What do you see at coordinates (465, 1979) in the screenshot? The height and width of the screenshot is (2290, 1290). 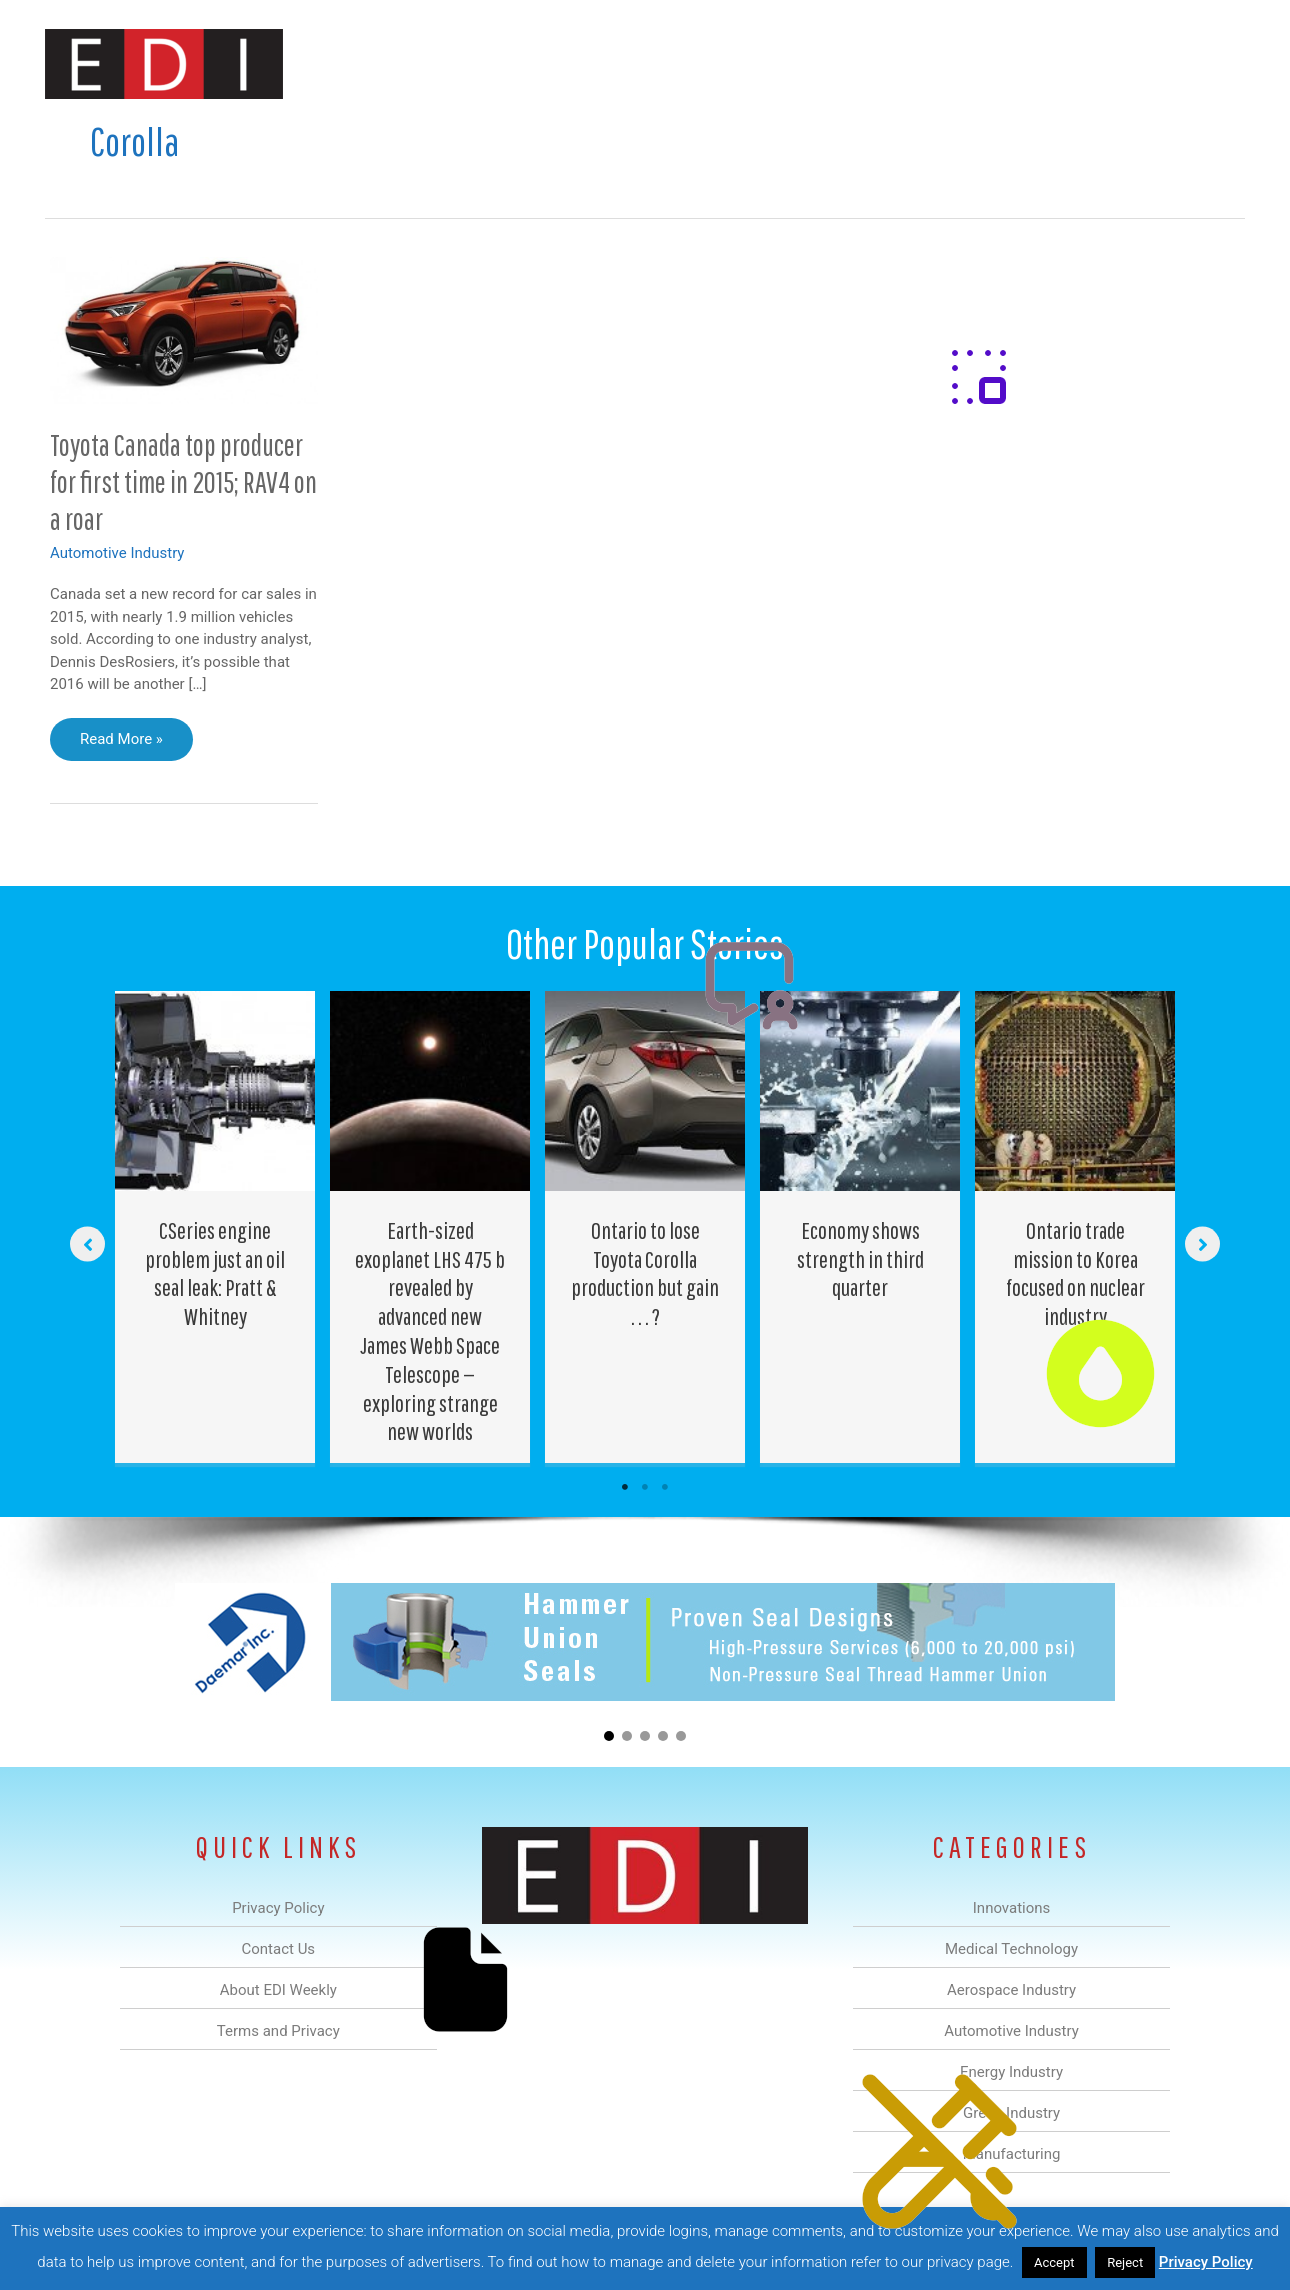 I see `open or view a file` at bounding box center [465, 1979].